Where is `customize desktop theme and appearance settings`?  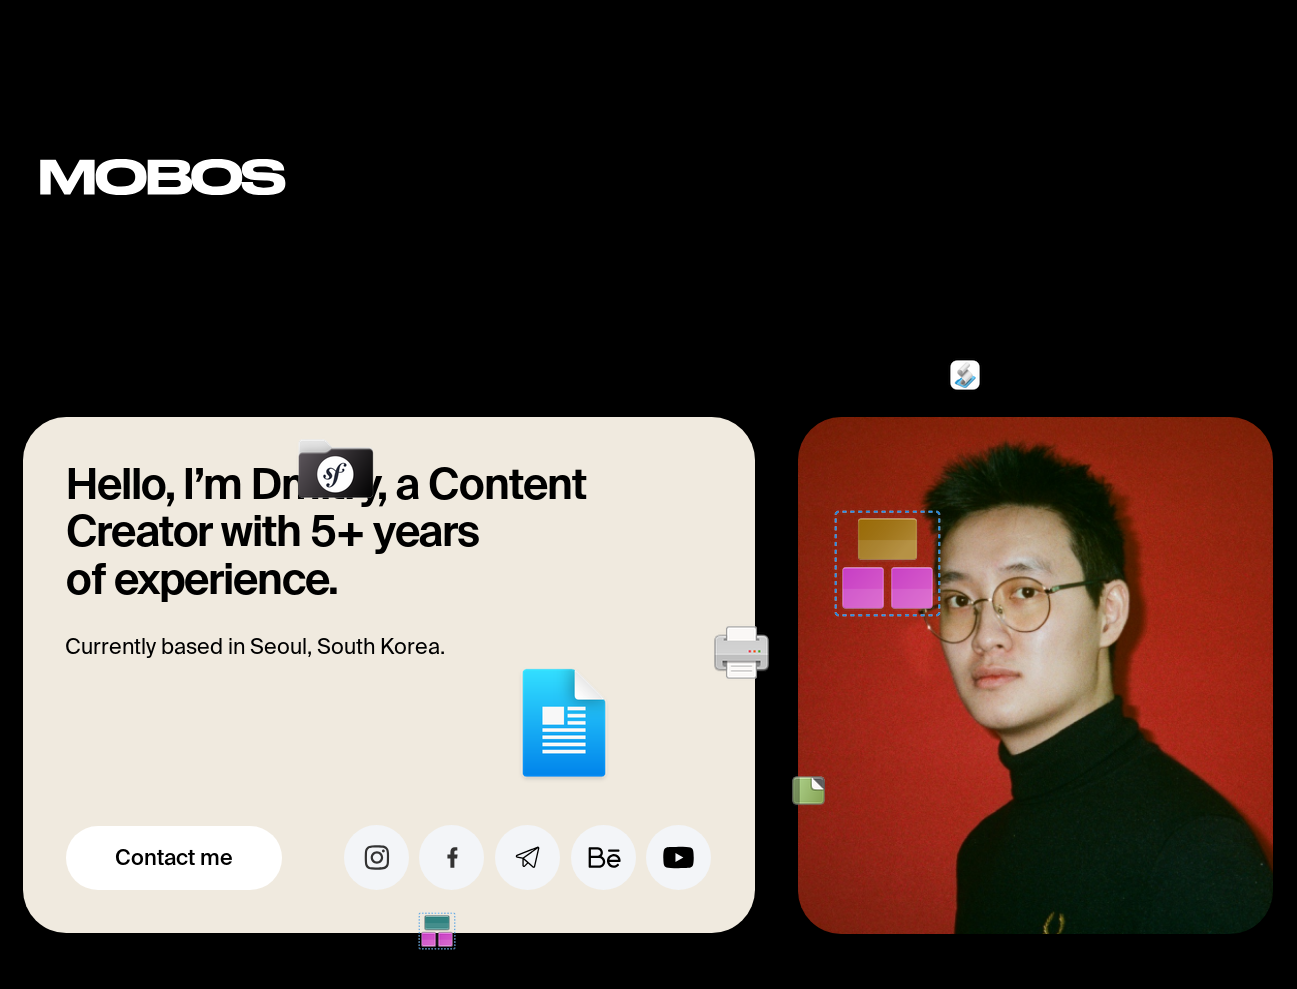 customize desktop theme and appearance settings is located at coordinates (808, 790).